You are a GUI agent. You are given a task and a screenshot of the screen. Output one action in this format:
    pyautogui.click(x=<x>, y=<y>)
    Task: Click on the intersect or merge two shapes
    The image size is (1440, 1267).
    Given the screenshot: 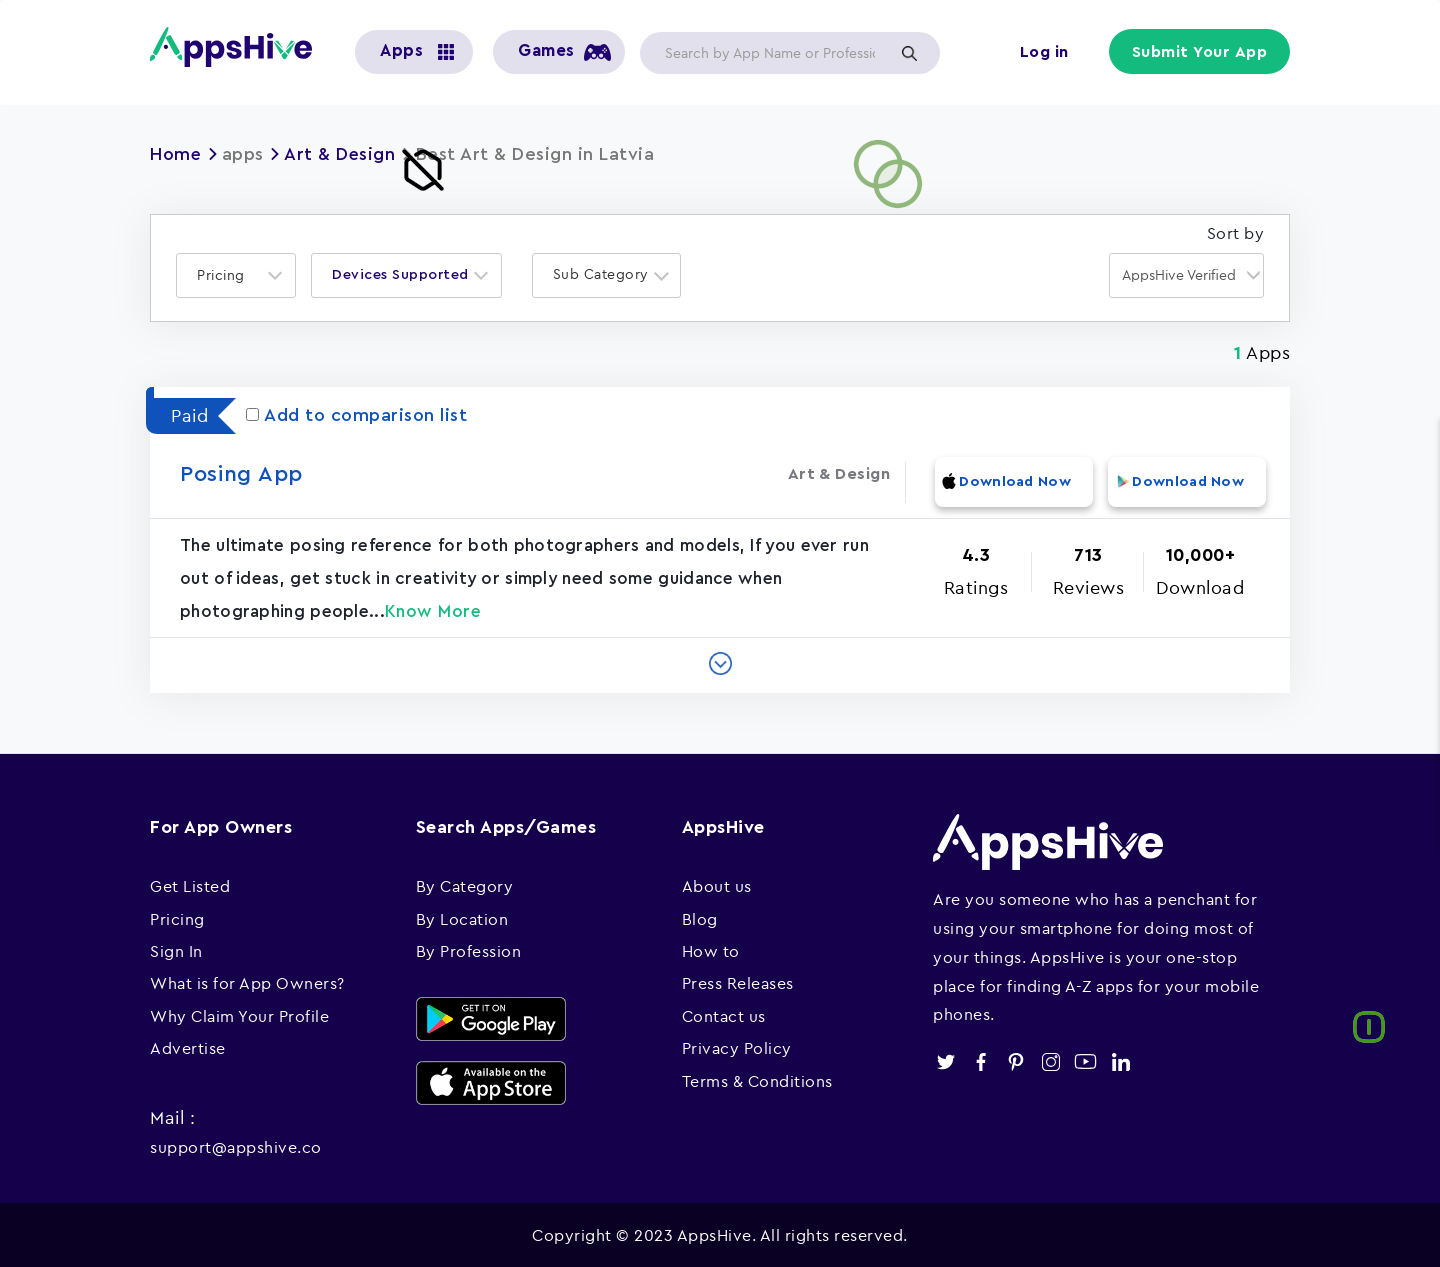 What is the action you would take?
    pyautogui.click(x=888, y=174)
    